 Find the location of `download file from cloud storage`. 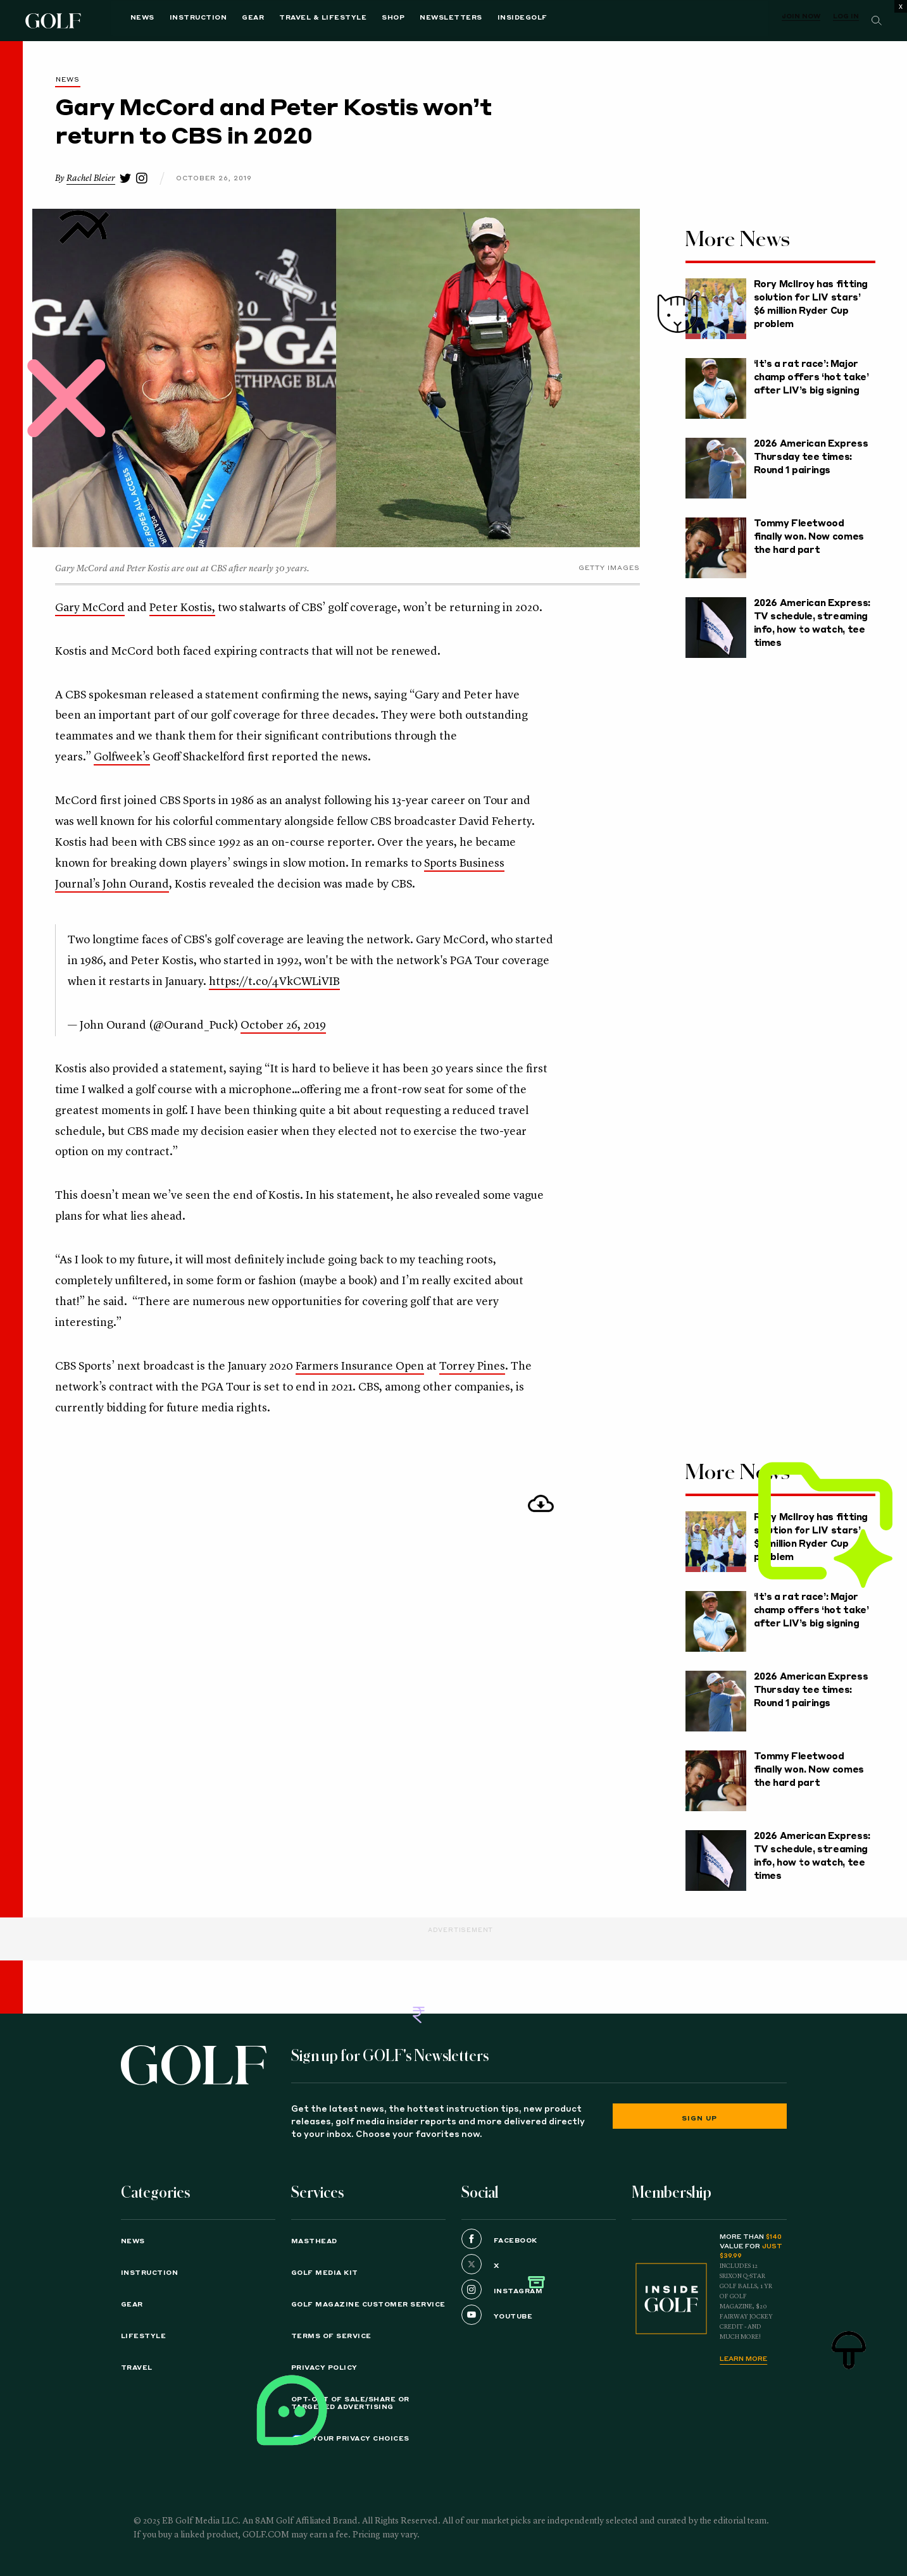

download file from cloud storage is located at coordinates (541, 1503).